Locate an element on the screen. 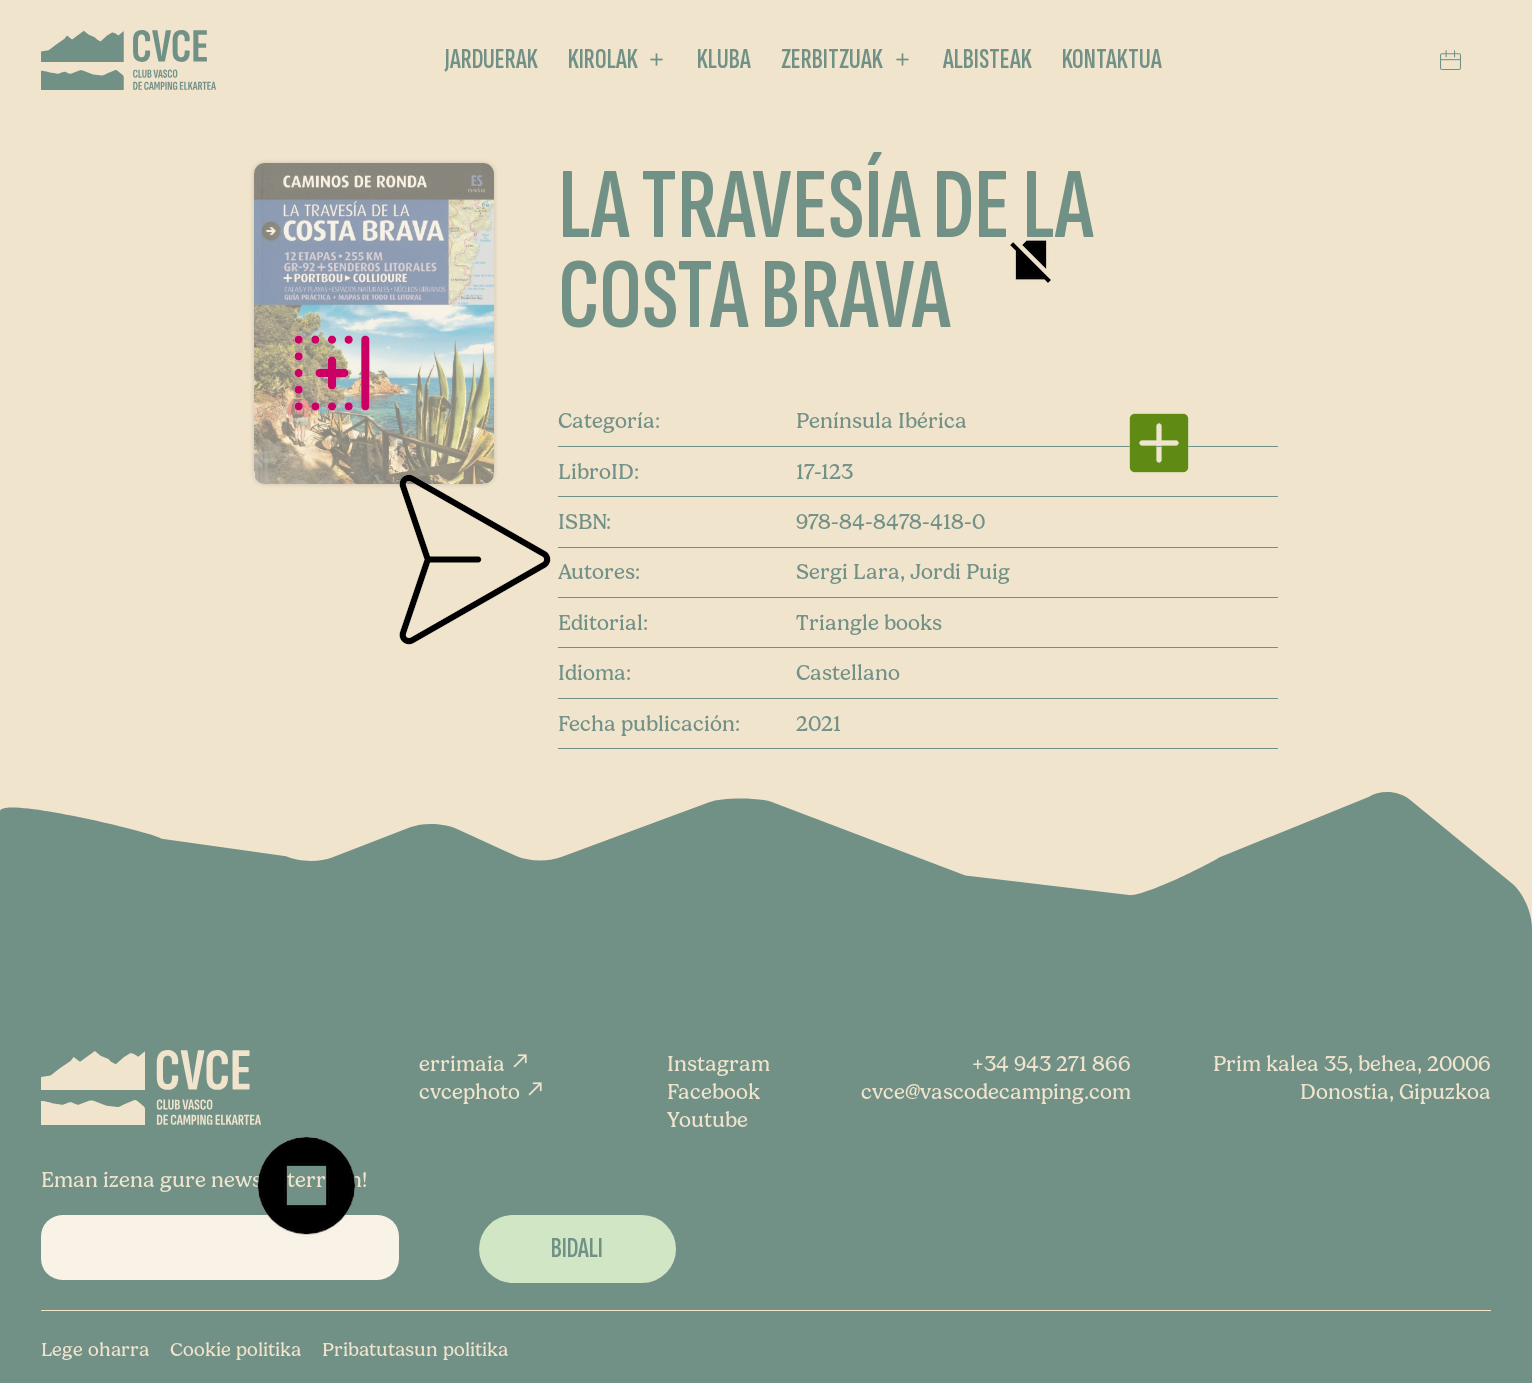 Image resolution: width=1532 pixels, height=1383 pixels. add a right border to selected element is located at coordinates (332, 373).